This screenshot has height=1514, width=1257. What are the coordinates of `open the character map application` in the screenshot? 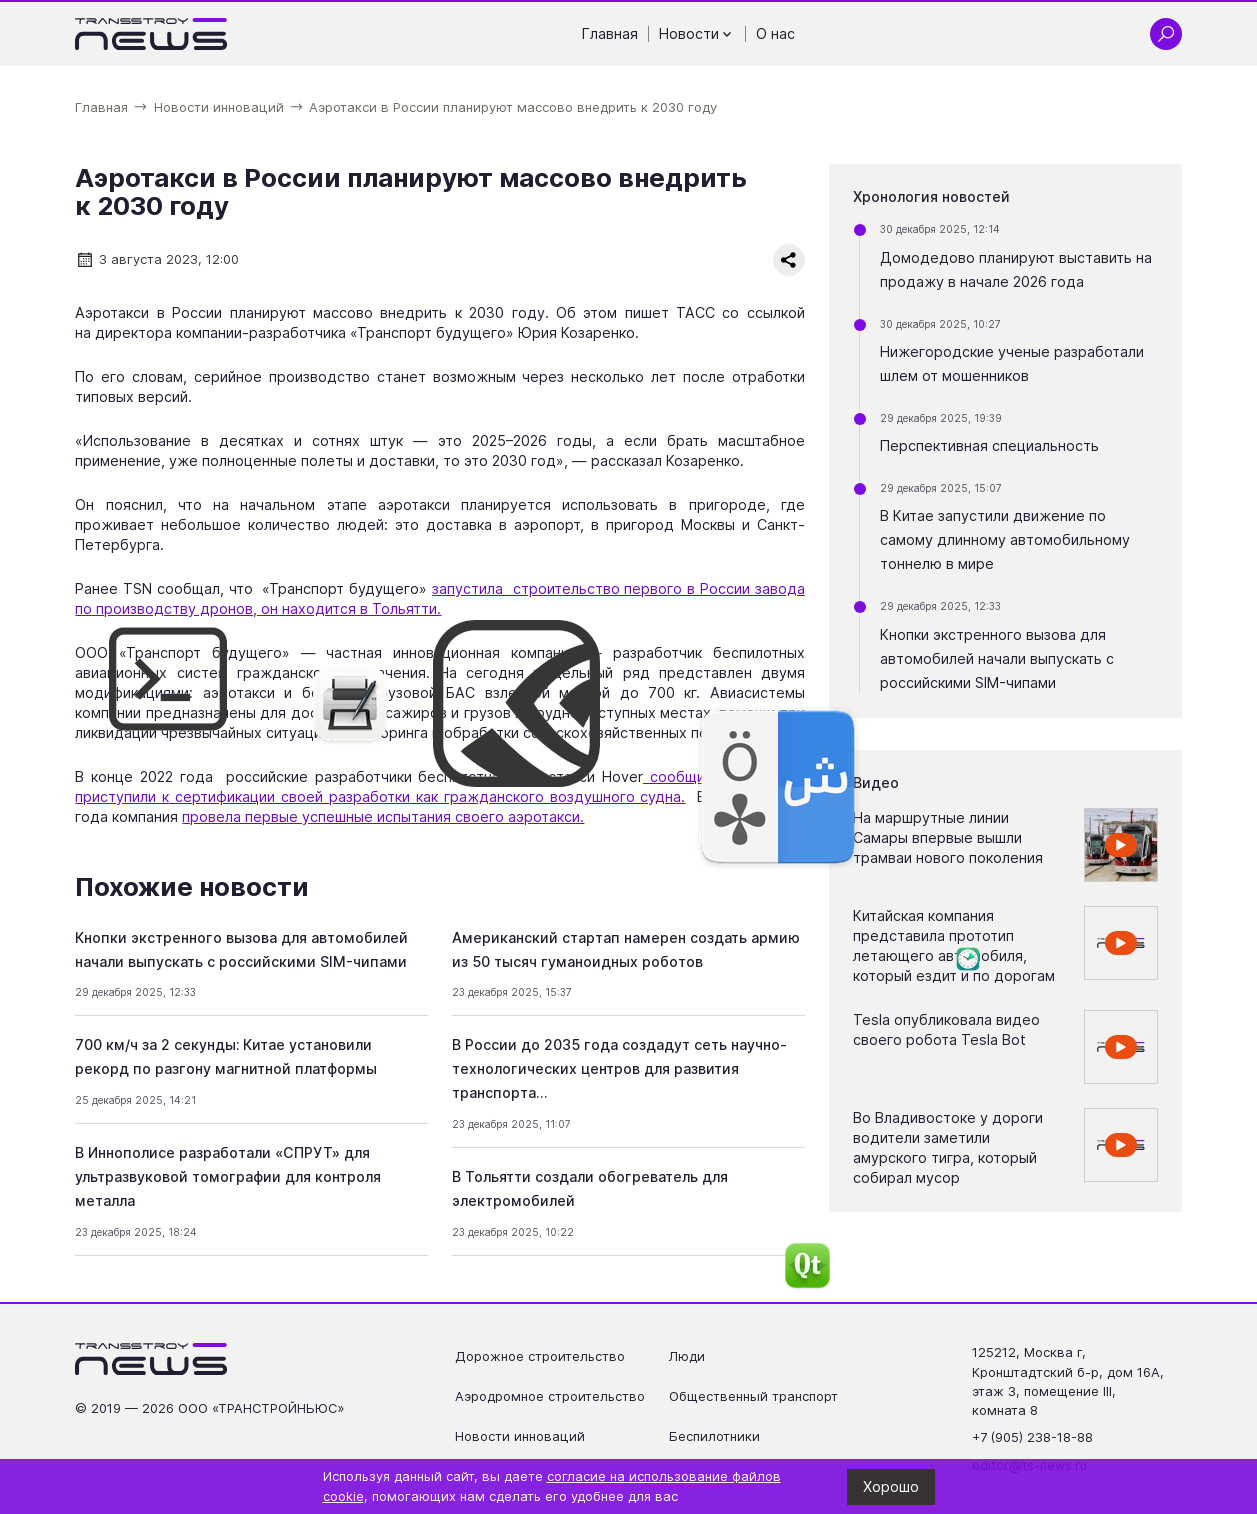 It's located at (778, 787).